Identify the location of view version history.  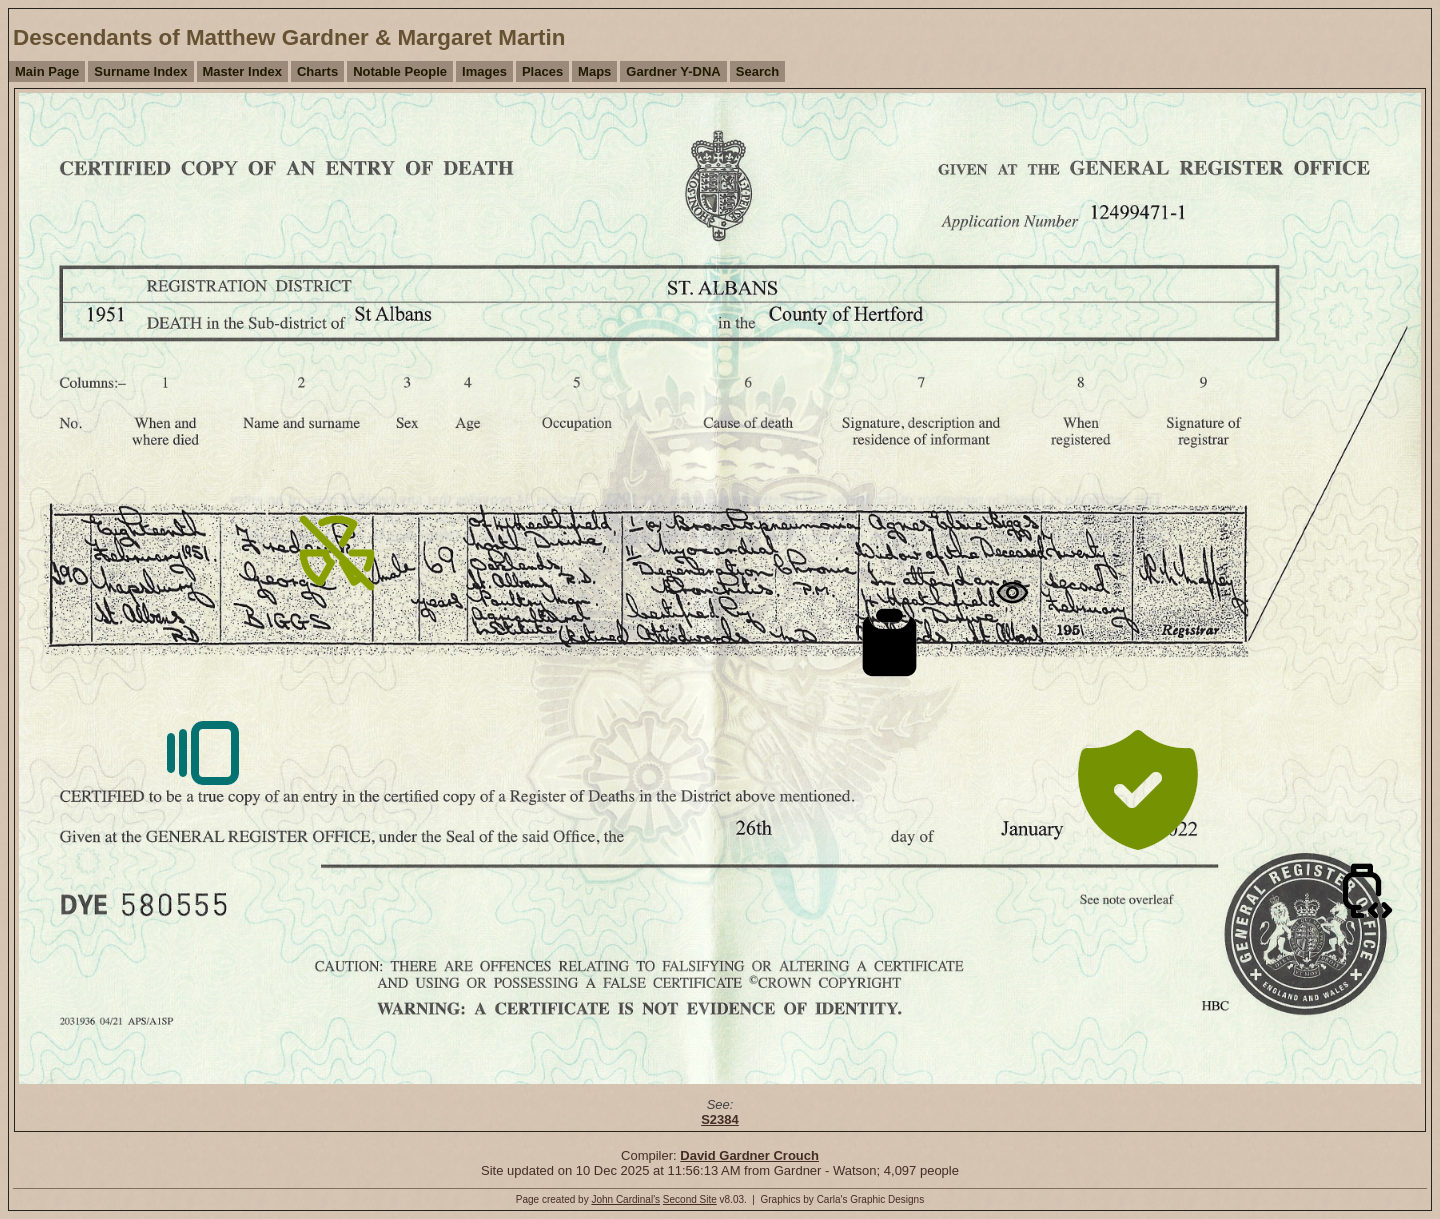
(203, 753).